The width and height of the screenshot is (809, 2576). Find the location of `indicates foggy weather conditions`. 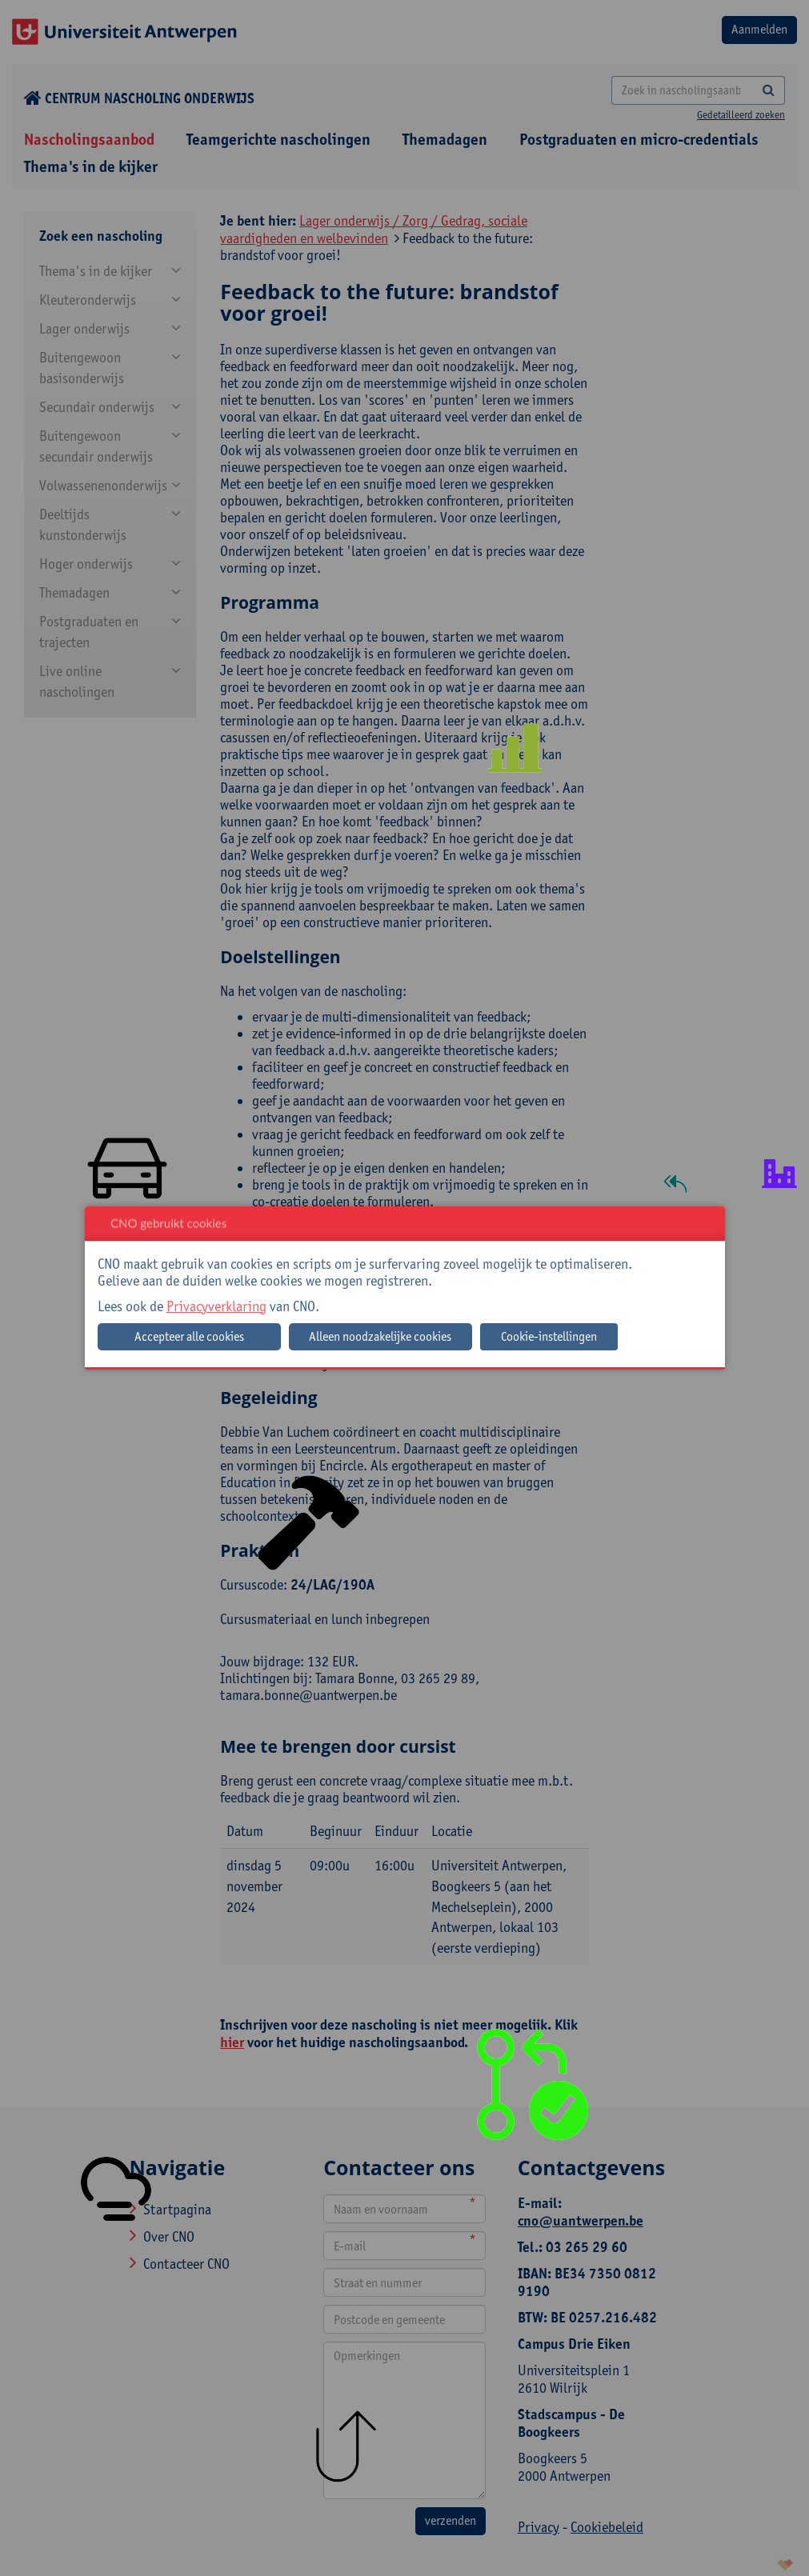

indicates foggy weather conditions is located at coordinates (116, 2189).